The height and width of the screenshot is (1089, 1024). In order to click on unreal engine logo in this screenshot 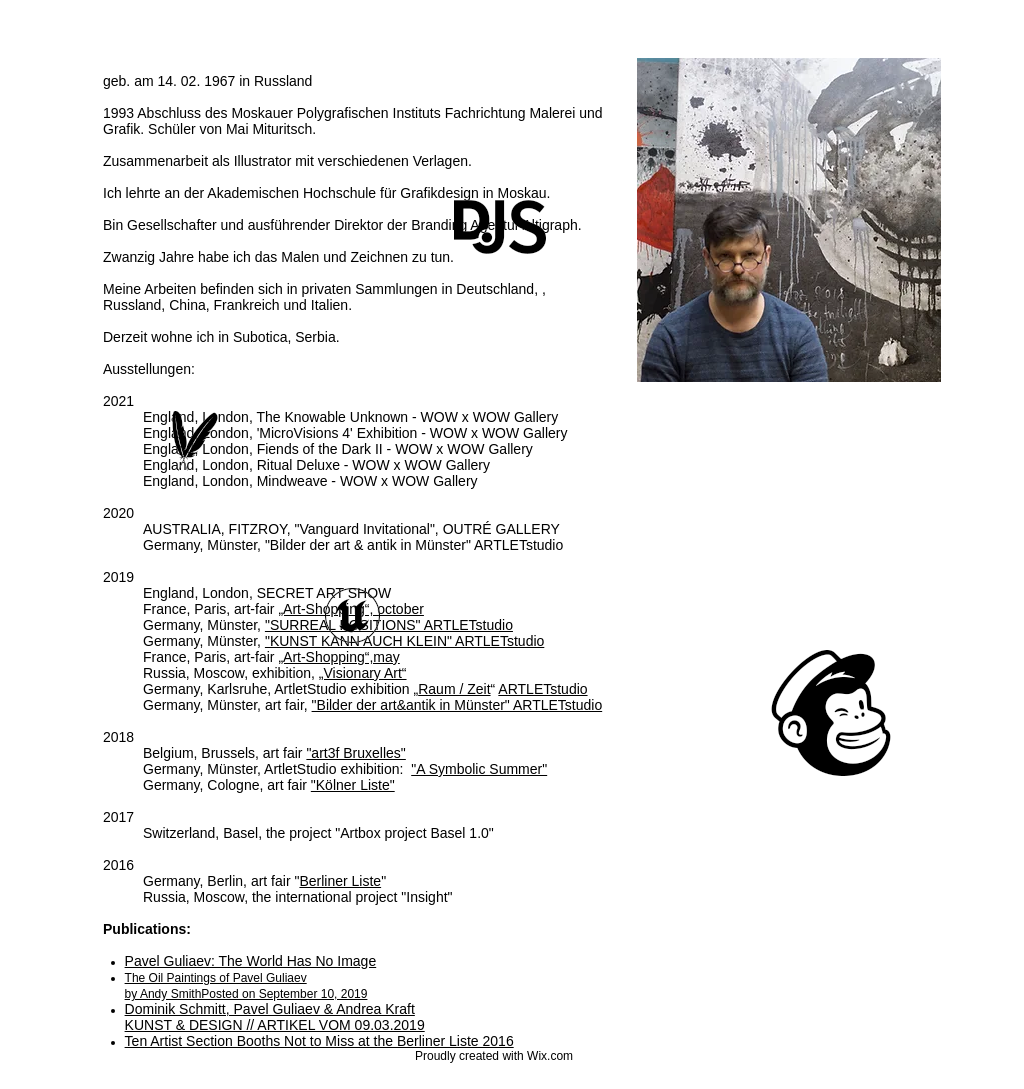, I will do `click(352, 615)`.